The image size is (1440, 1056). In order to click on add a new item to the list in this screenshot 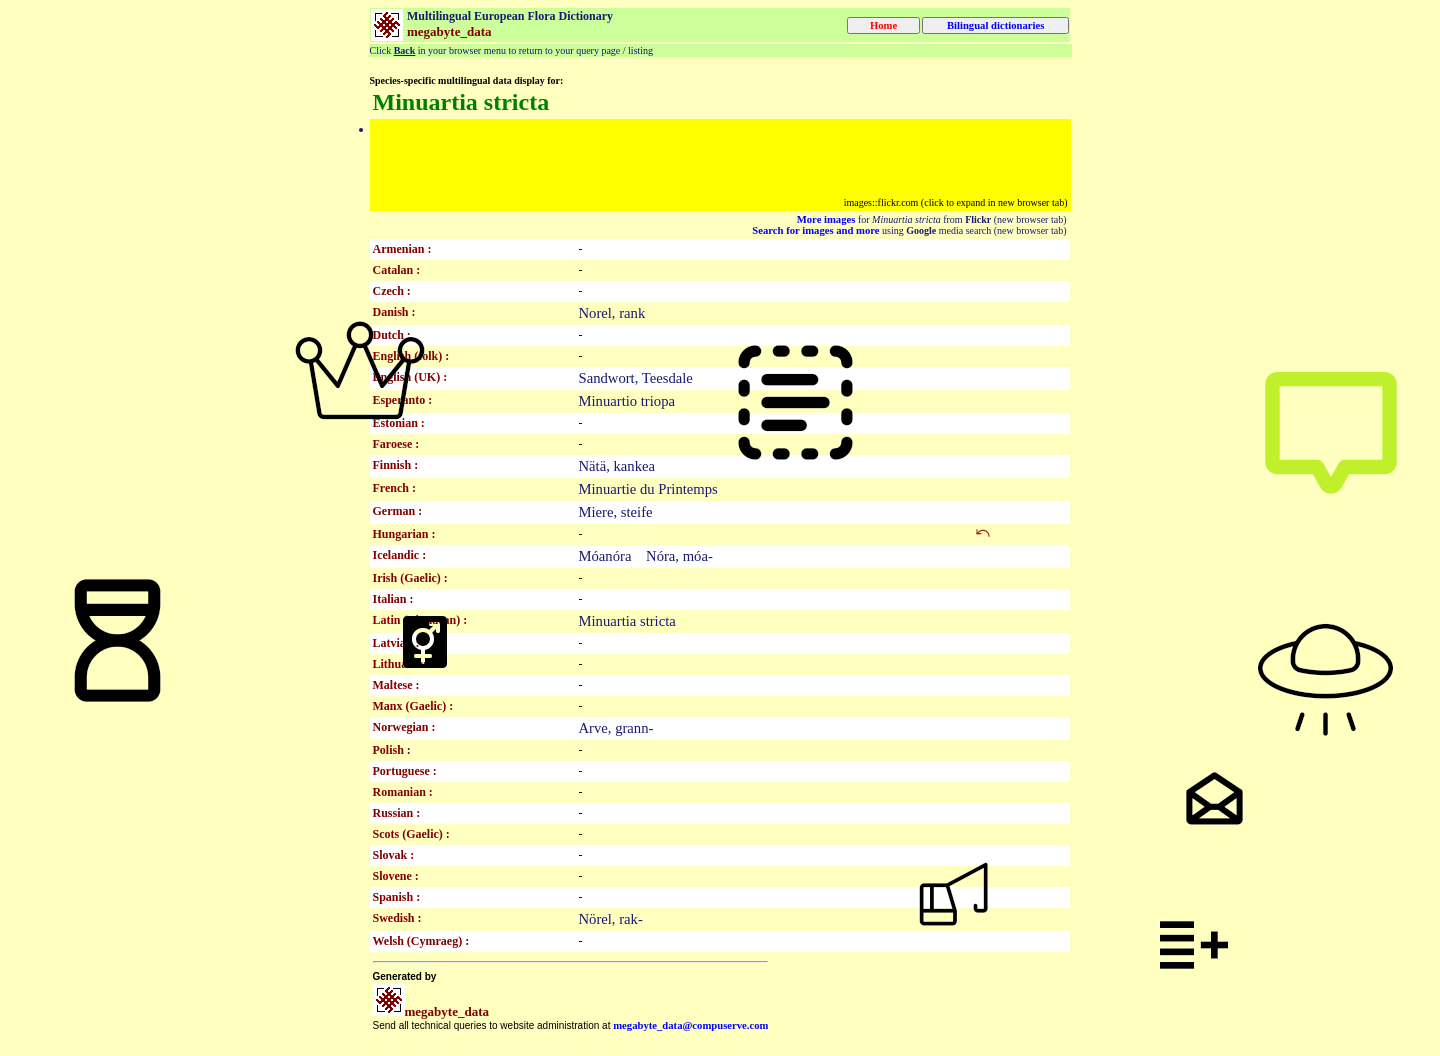, I will do `click(1194, 945)`.